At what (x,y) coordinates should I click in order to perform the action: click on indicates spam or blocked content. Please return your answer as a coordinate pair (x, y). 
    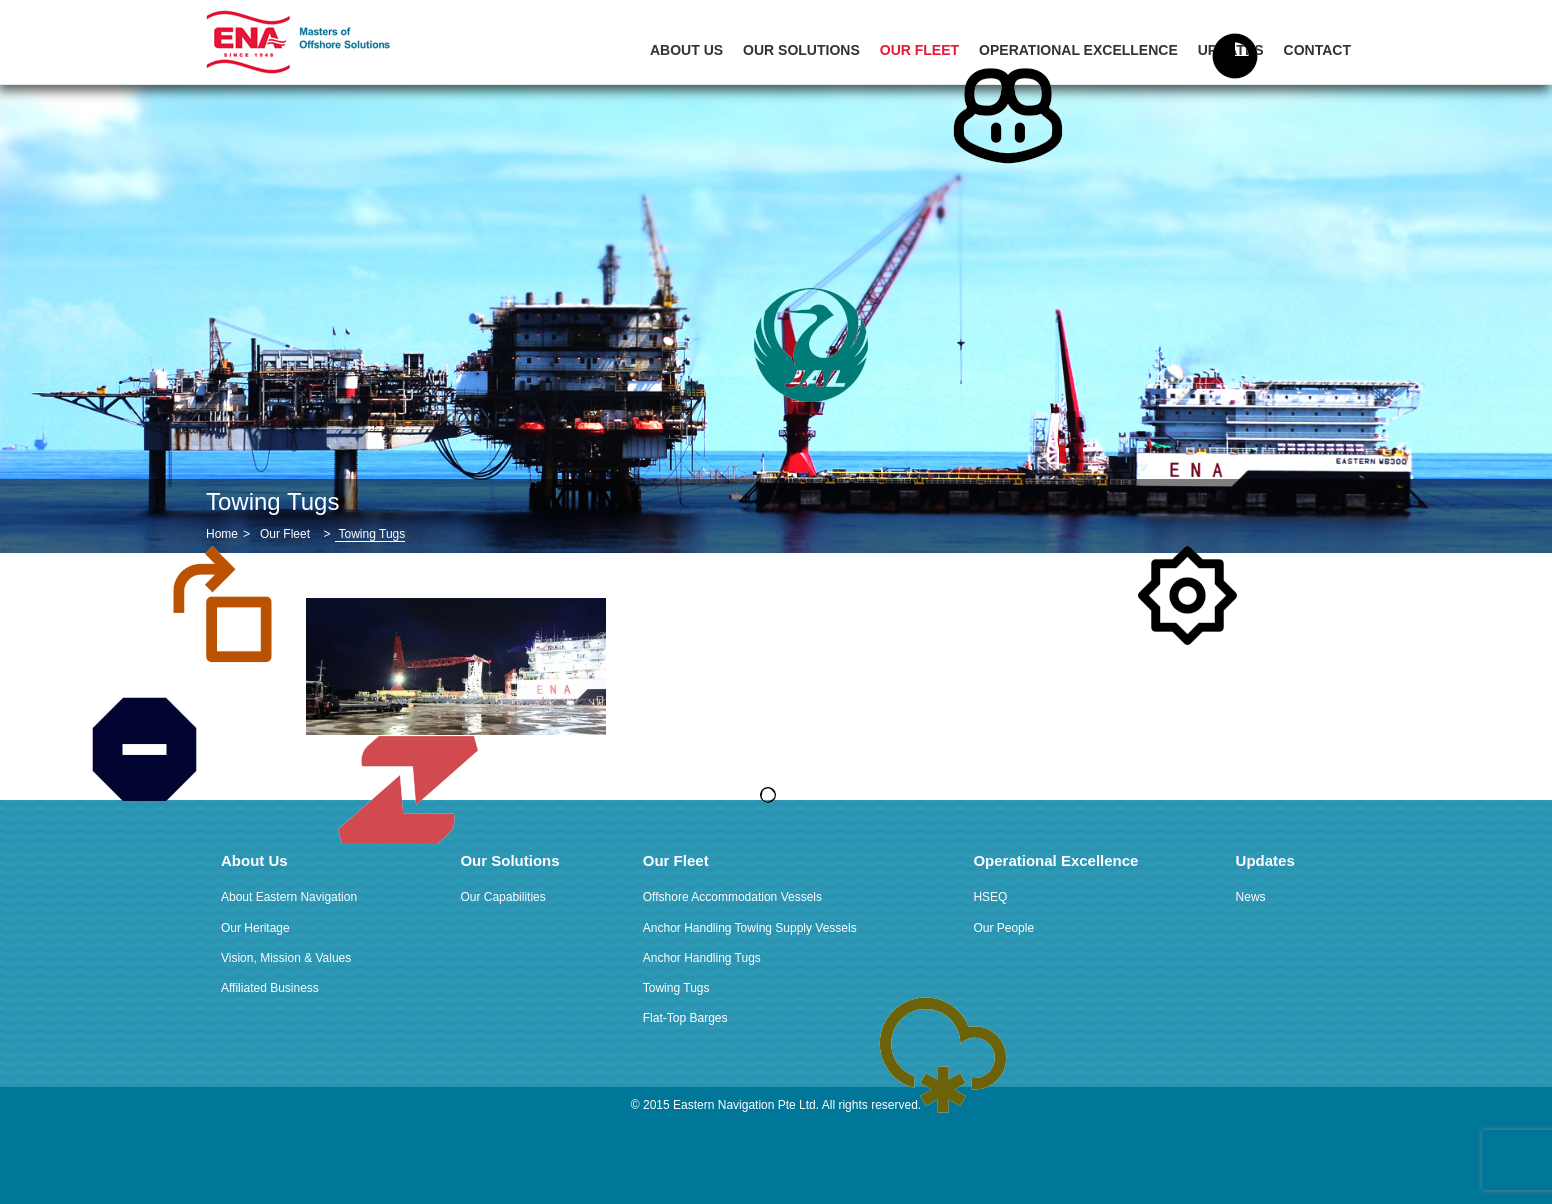
    Looking at the image, I should click on (144, 749).